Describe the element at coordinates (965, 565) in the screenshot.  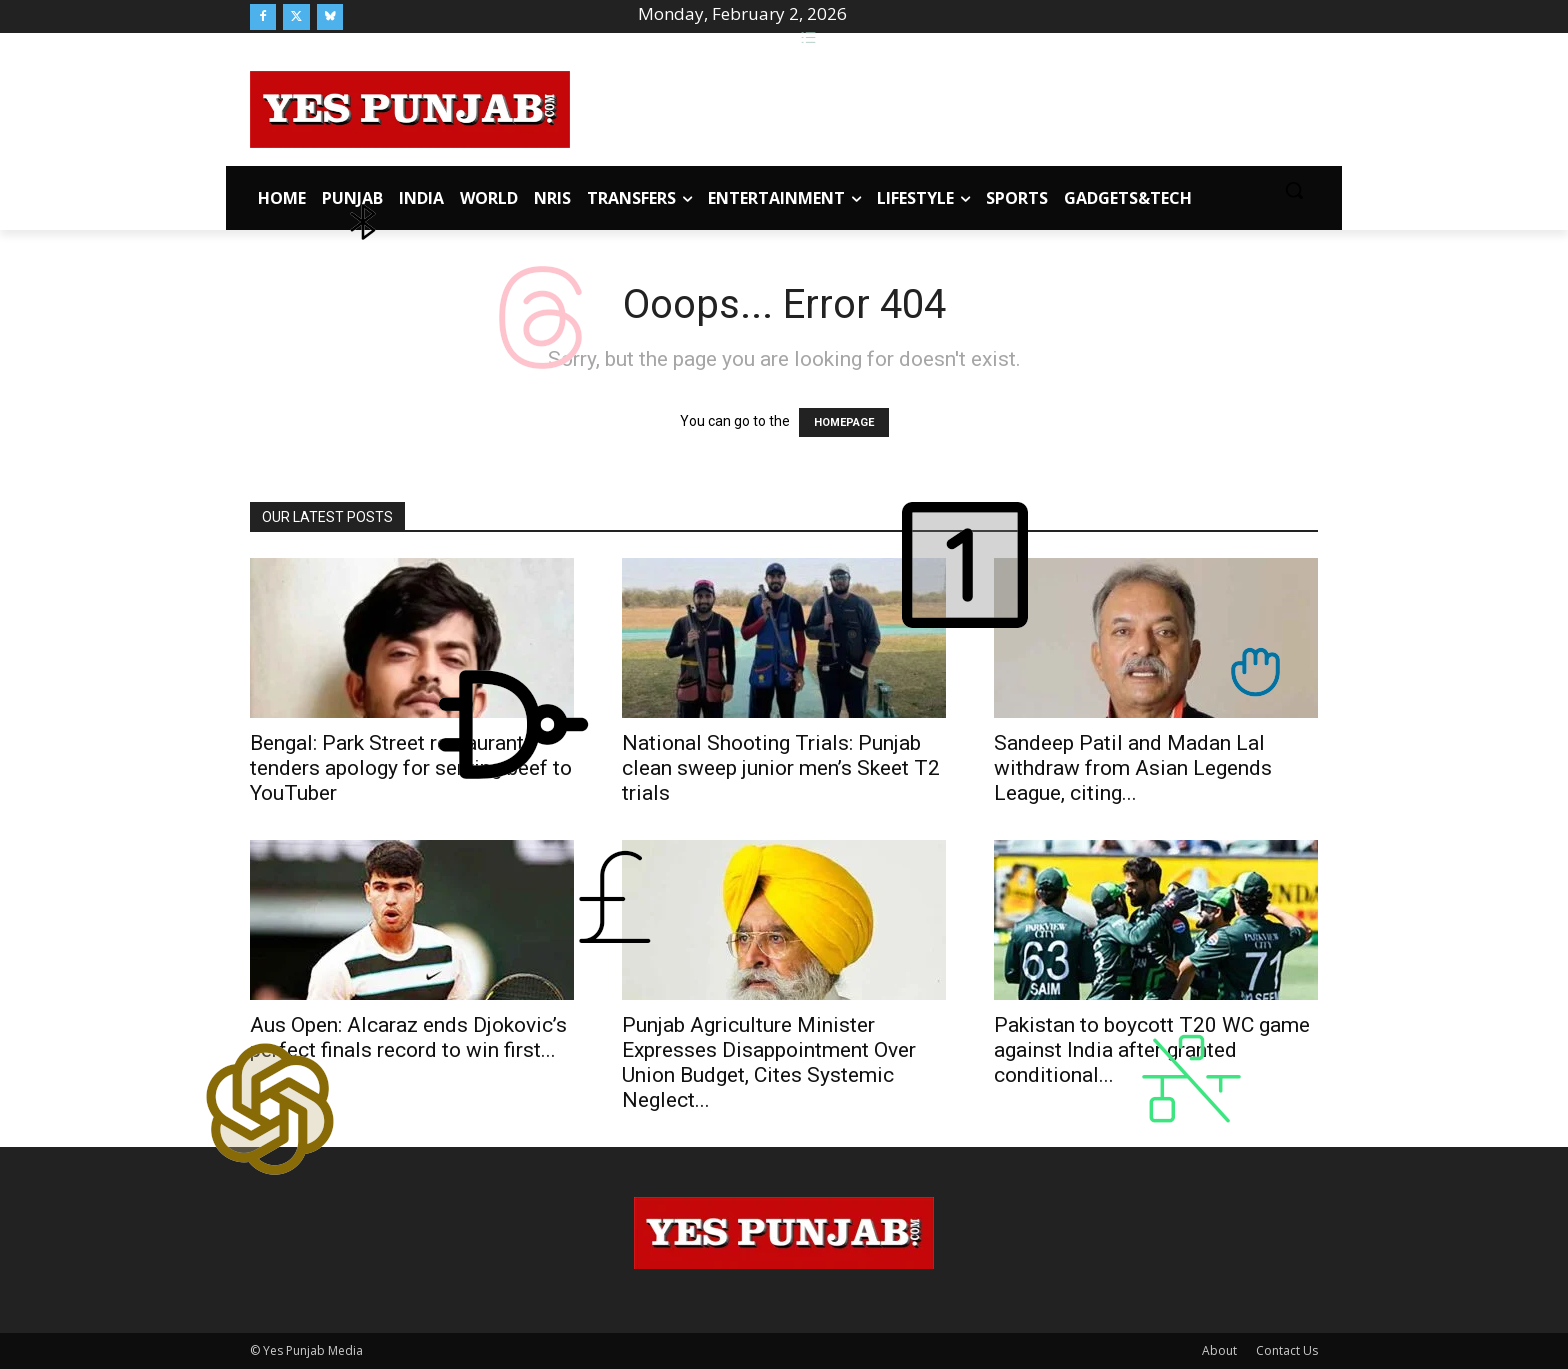
I see `indicates first item or step in a sequence` at that location.